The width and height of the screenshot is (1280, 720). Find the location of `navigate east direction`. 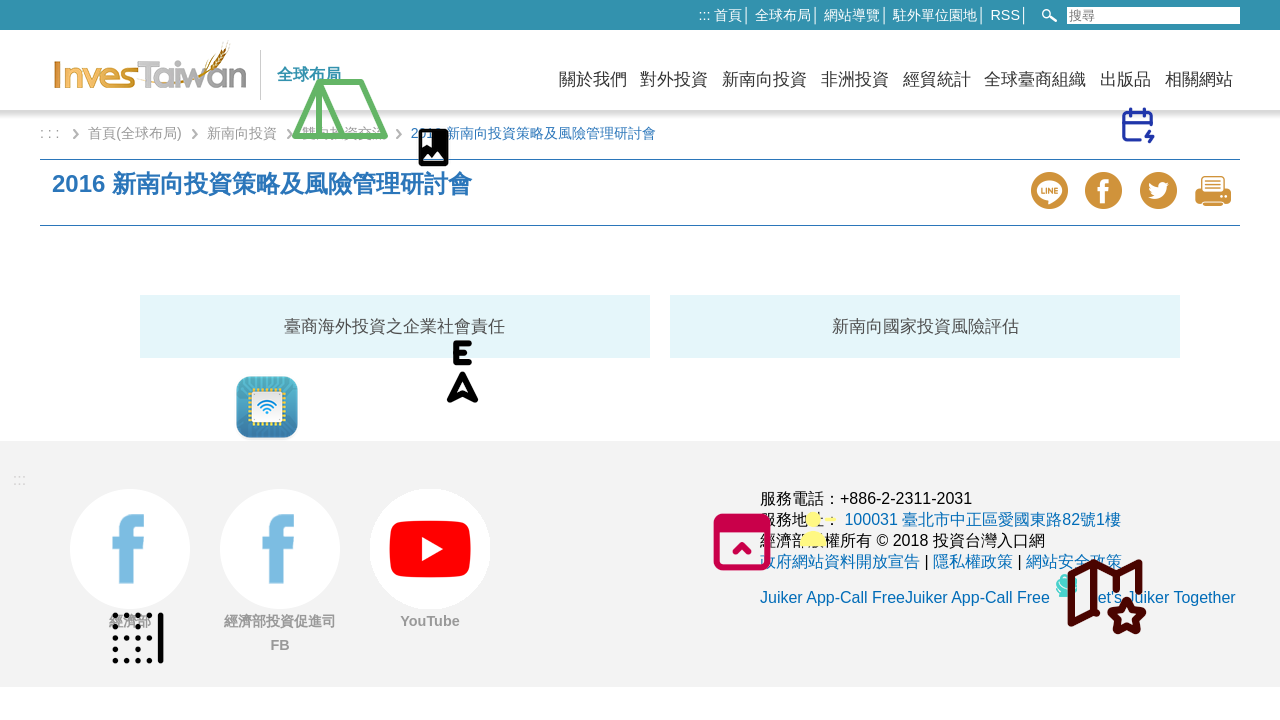

navigate east direction is located at coordinates (462, 371).